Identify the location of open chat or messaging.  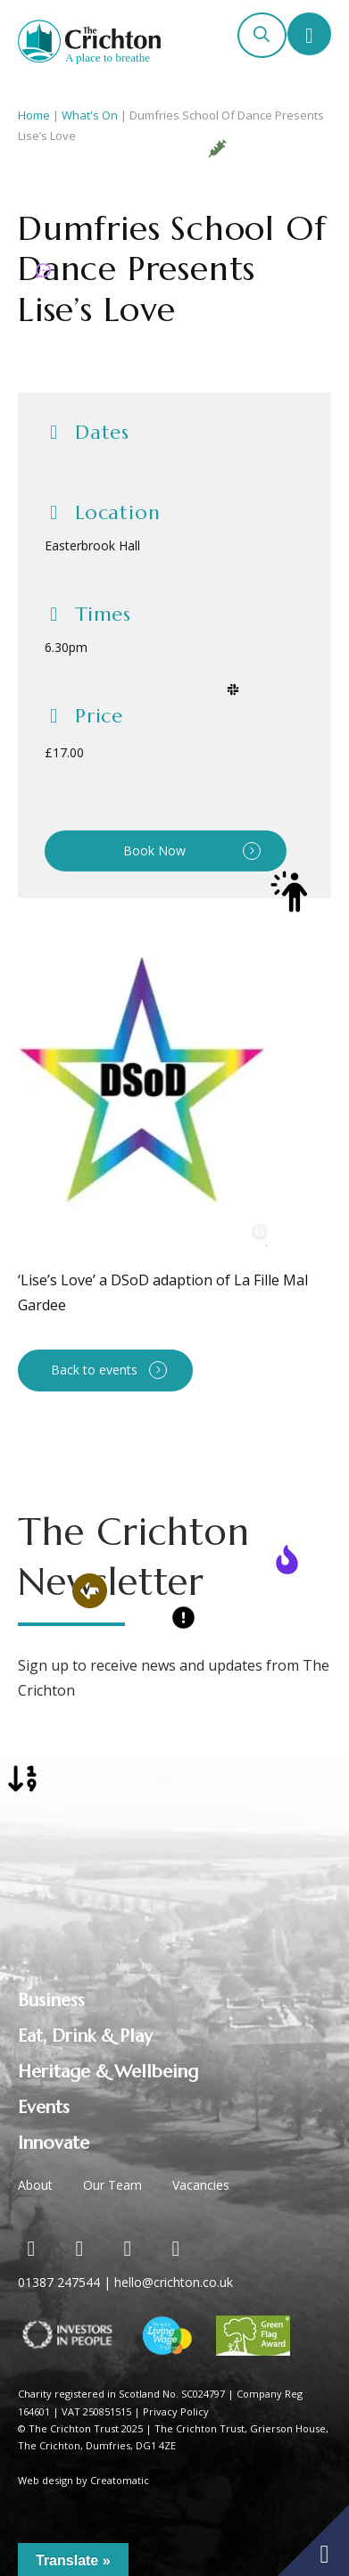
(43, 270).